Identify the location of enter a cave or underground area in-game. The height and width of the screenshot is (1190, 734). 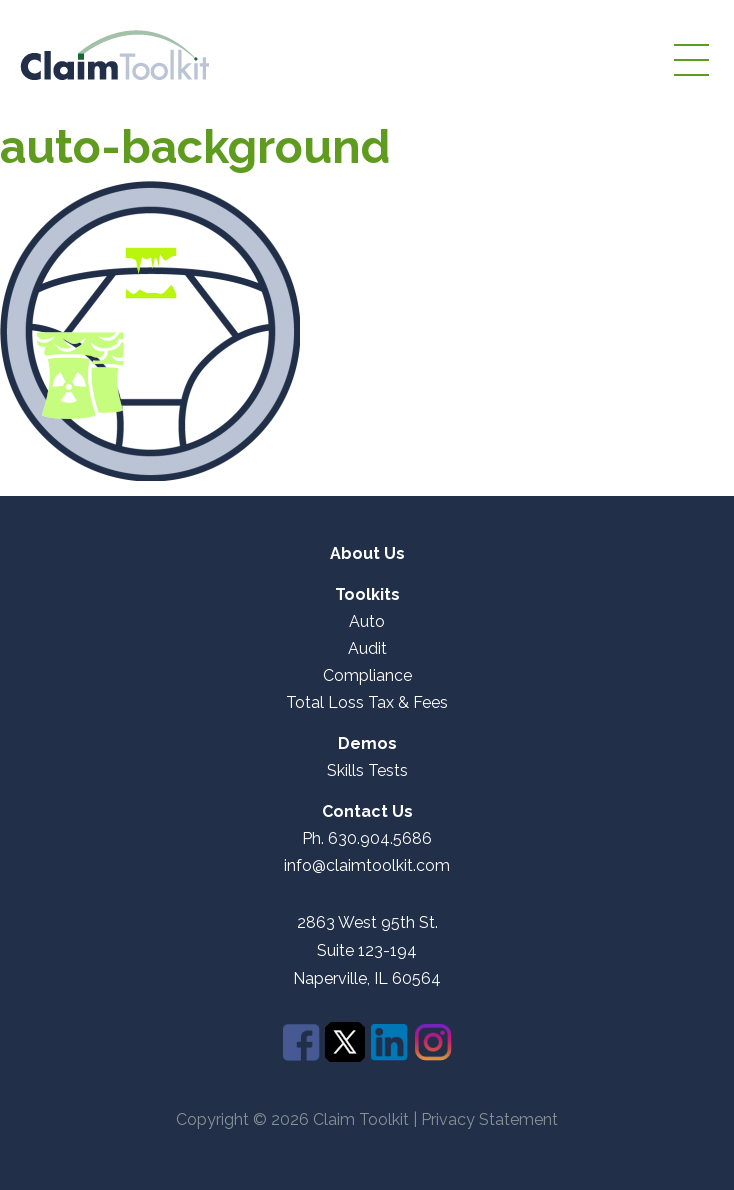
(151, 273).